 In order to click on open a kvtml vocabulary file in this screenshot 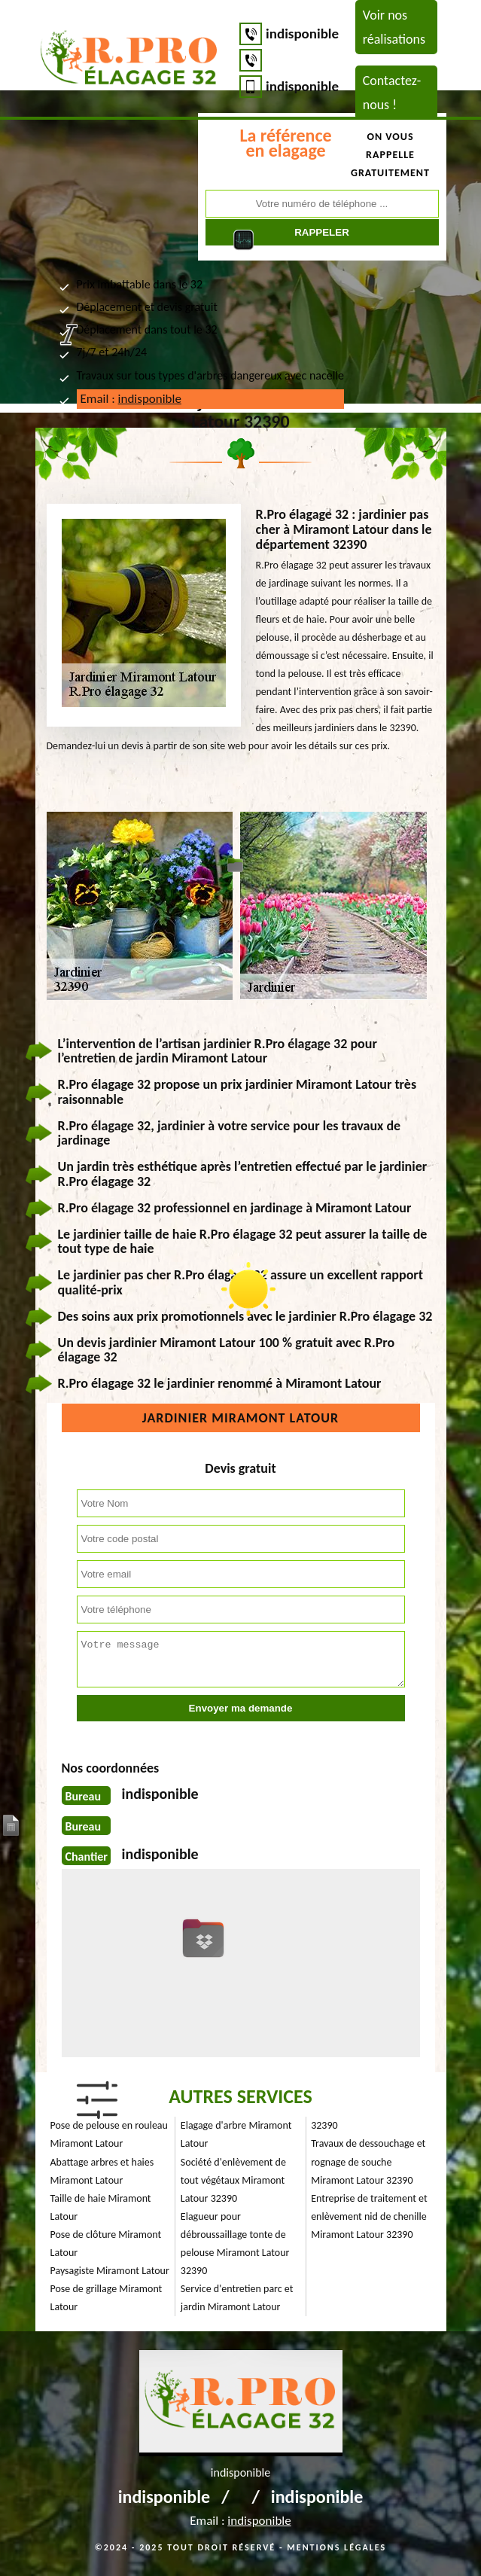, I will do `click(11, 1825)`.